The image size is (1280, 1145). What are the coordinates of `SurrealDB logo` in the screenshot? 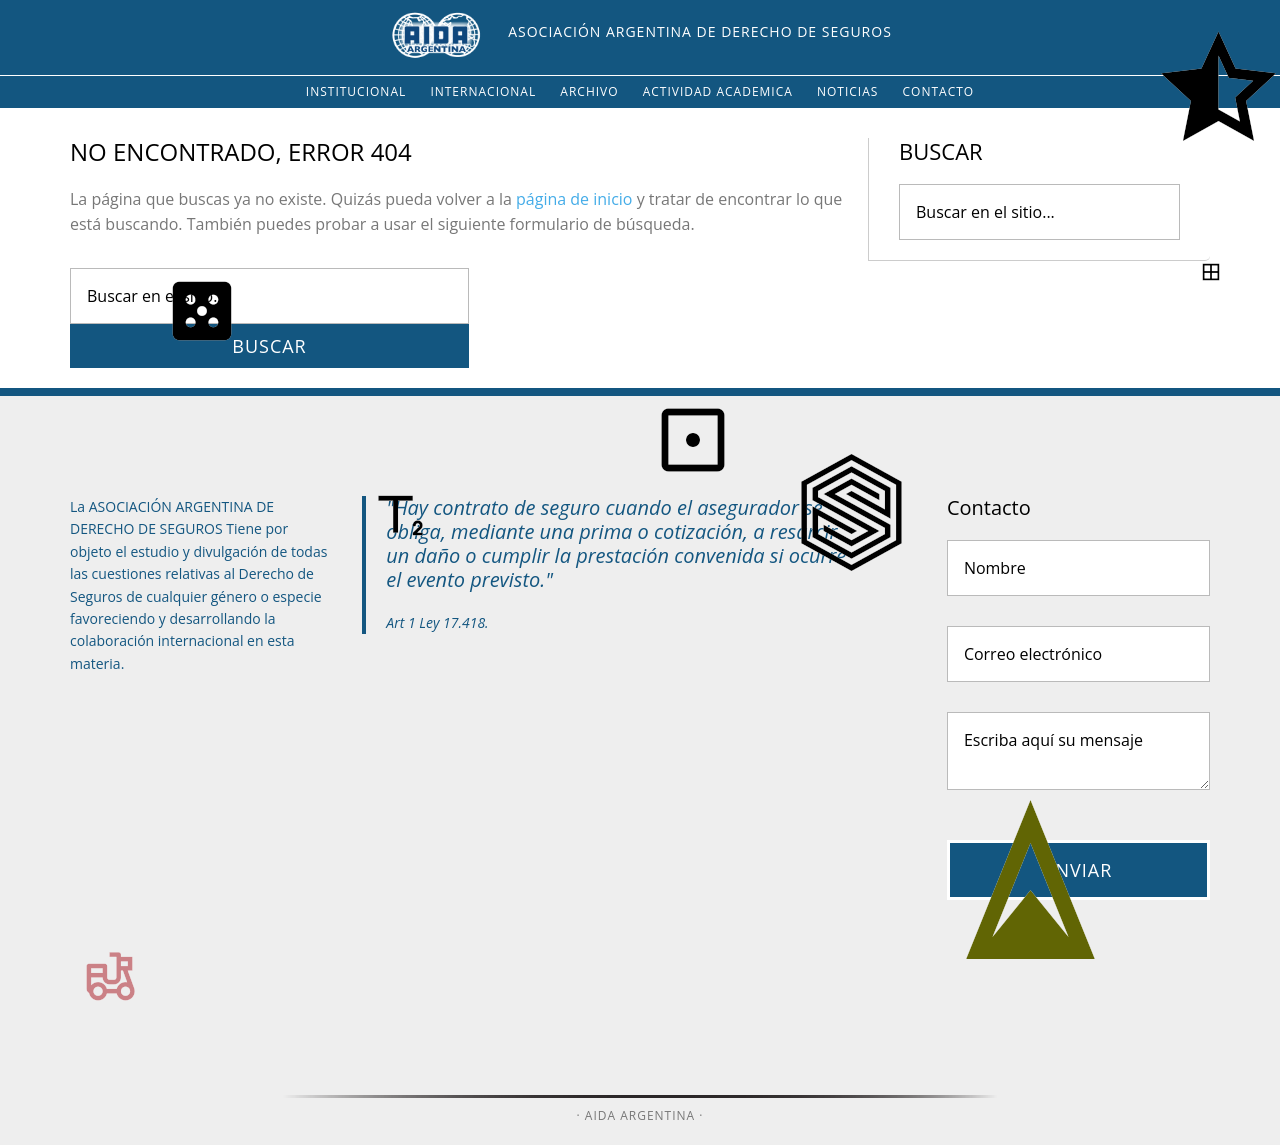 It's located at (851, 512).